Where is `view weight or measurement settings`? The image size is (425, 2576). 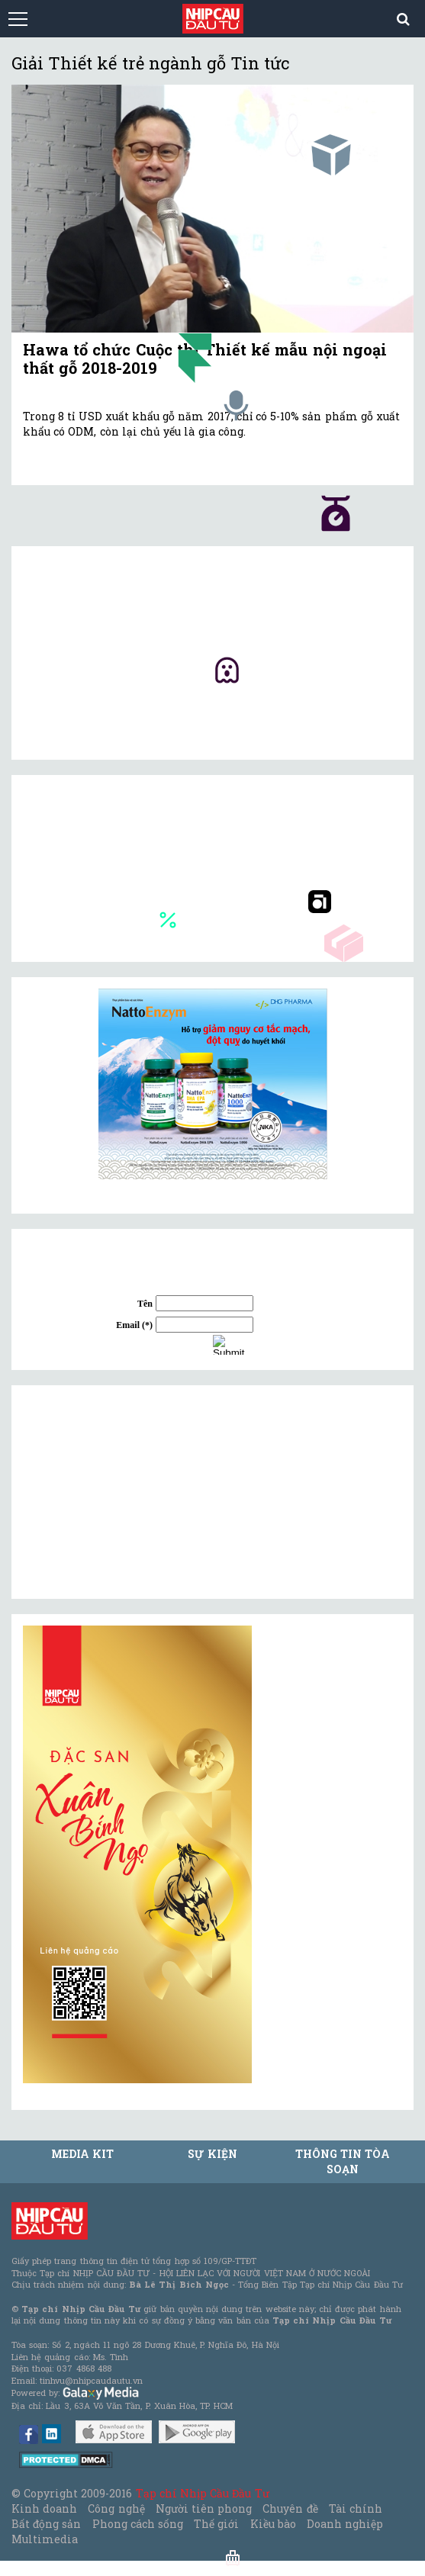 view weight or measurement settings is located at coordinates (336, 513).